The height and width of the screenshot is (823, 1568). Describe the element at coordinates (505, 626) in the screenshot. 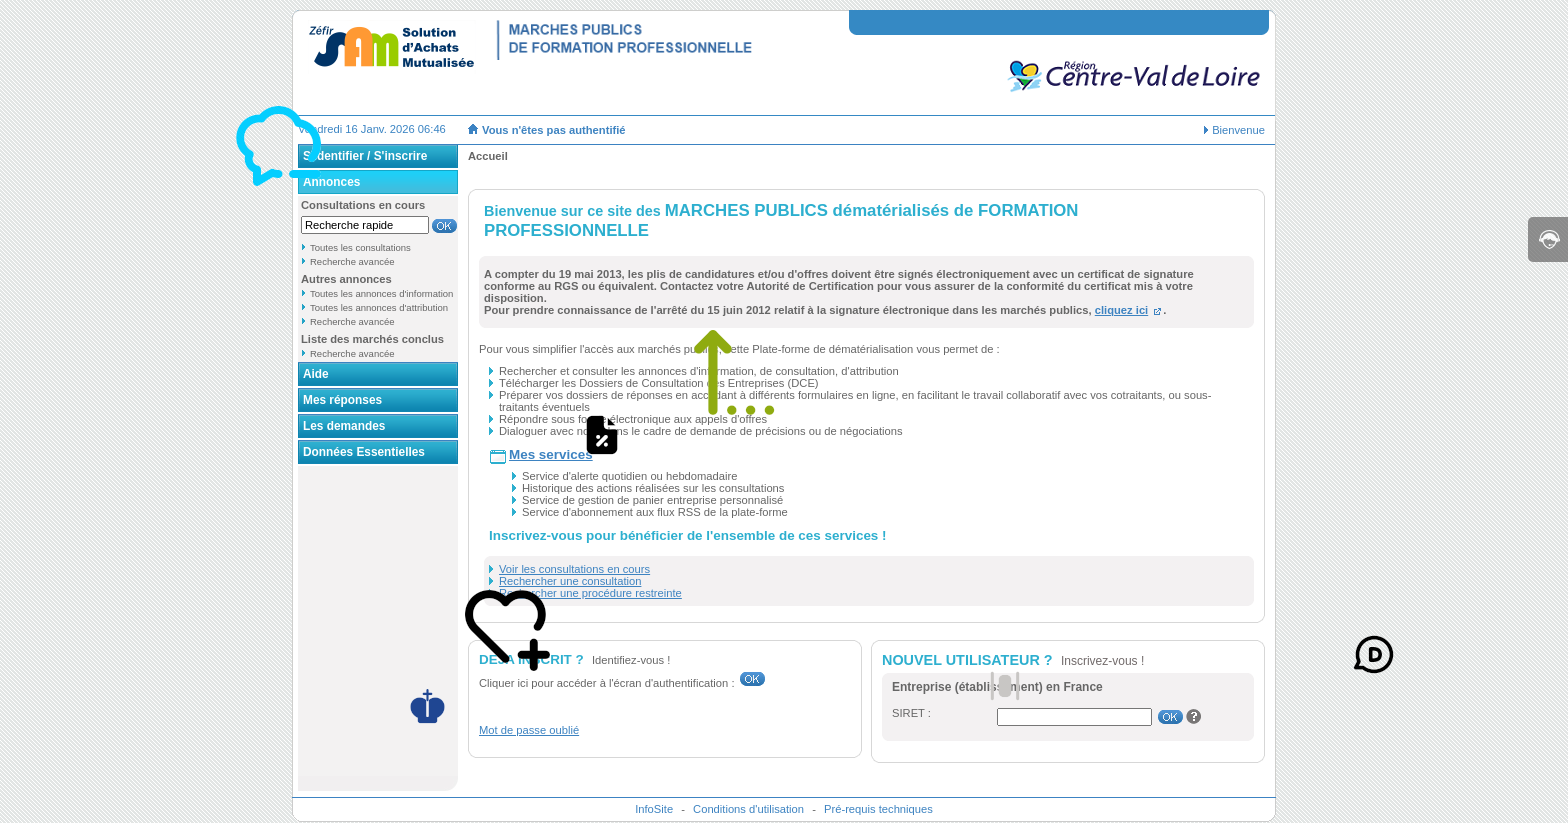

I see `add to favorites` at that location.